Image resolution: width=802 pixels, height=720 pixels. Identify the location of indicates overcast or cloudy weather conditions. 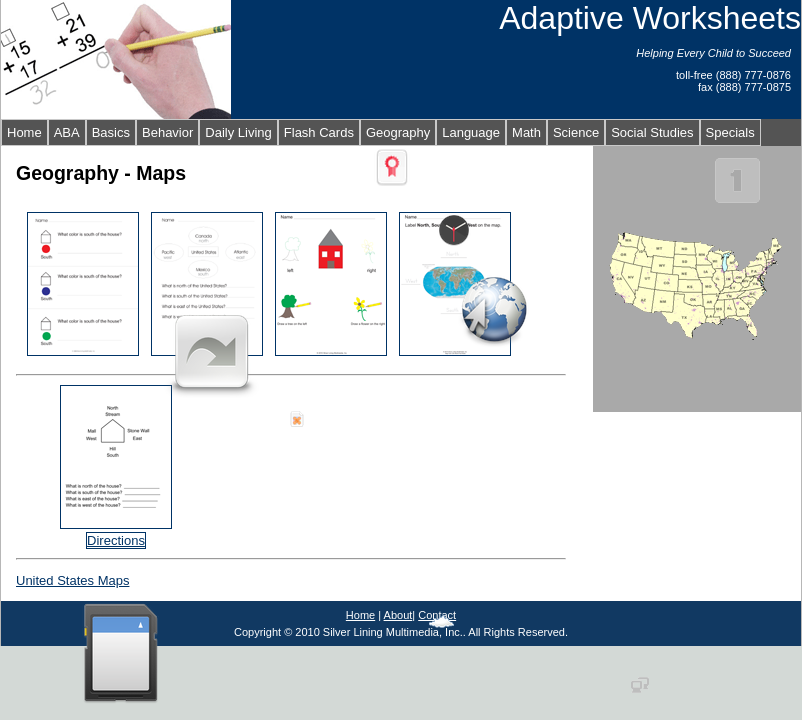
(441, 623).